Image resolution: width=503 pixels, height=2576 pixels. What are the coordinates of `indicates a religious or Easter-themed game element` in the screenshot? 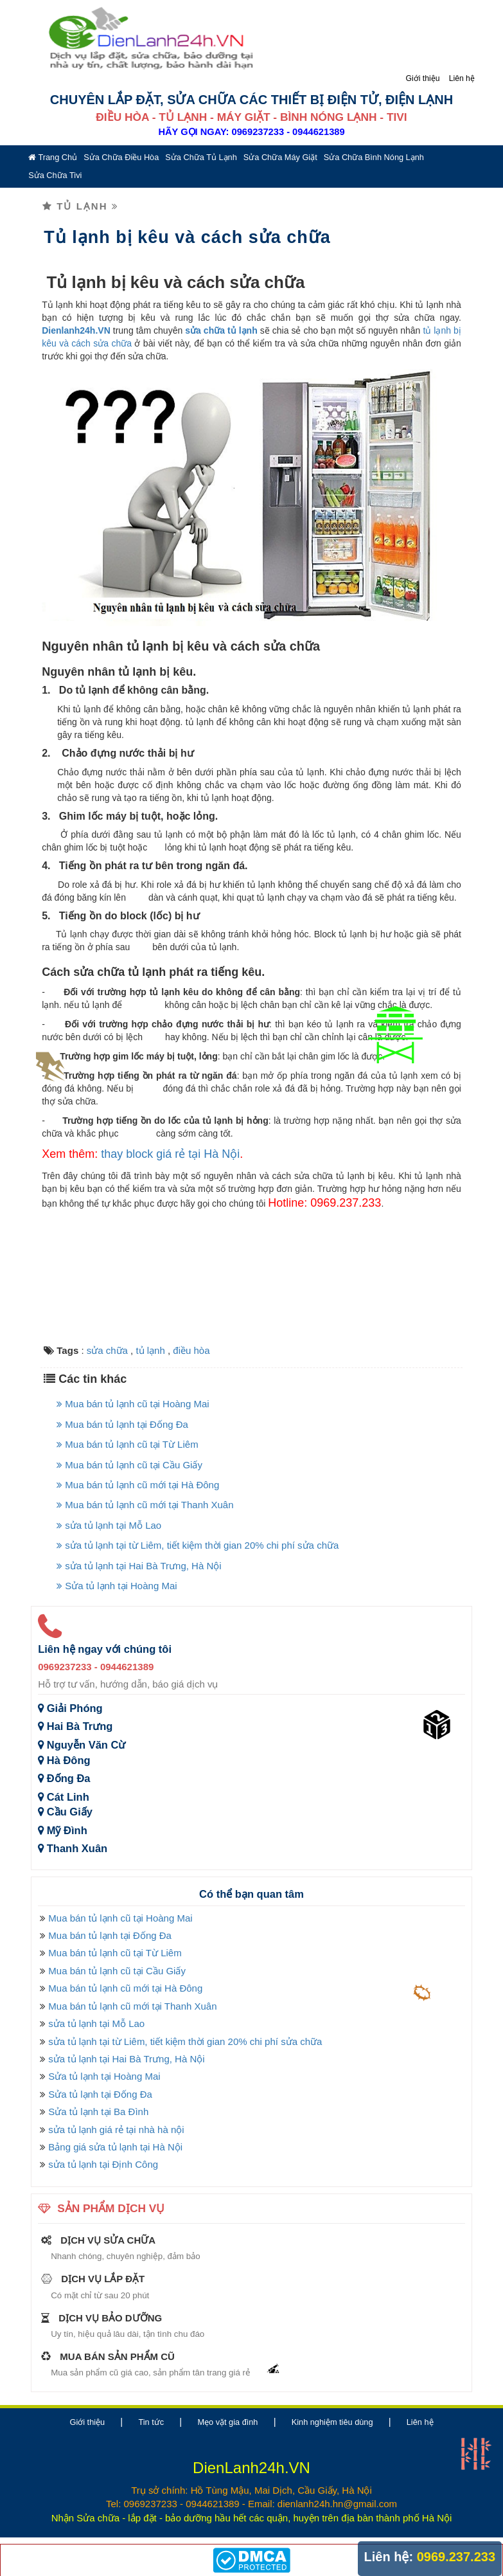 It's located at (421, 1992).